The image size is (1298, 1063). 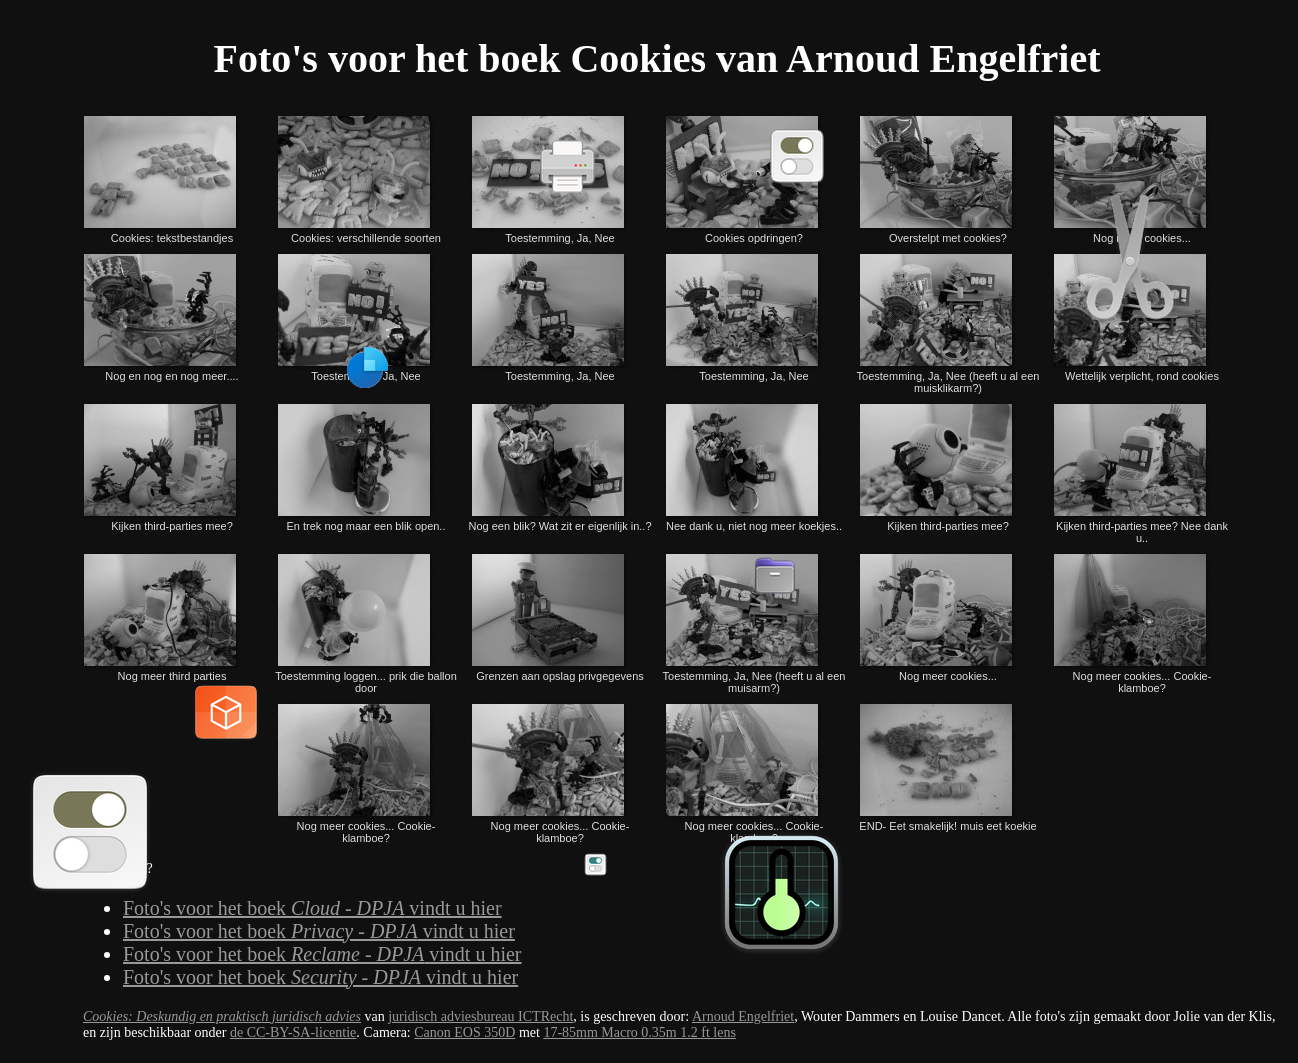 What do you see at coordinates (90, 832) in the screenshot?
I see `open system settings or preferences` at bounding box center [90, 832].